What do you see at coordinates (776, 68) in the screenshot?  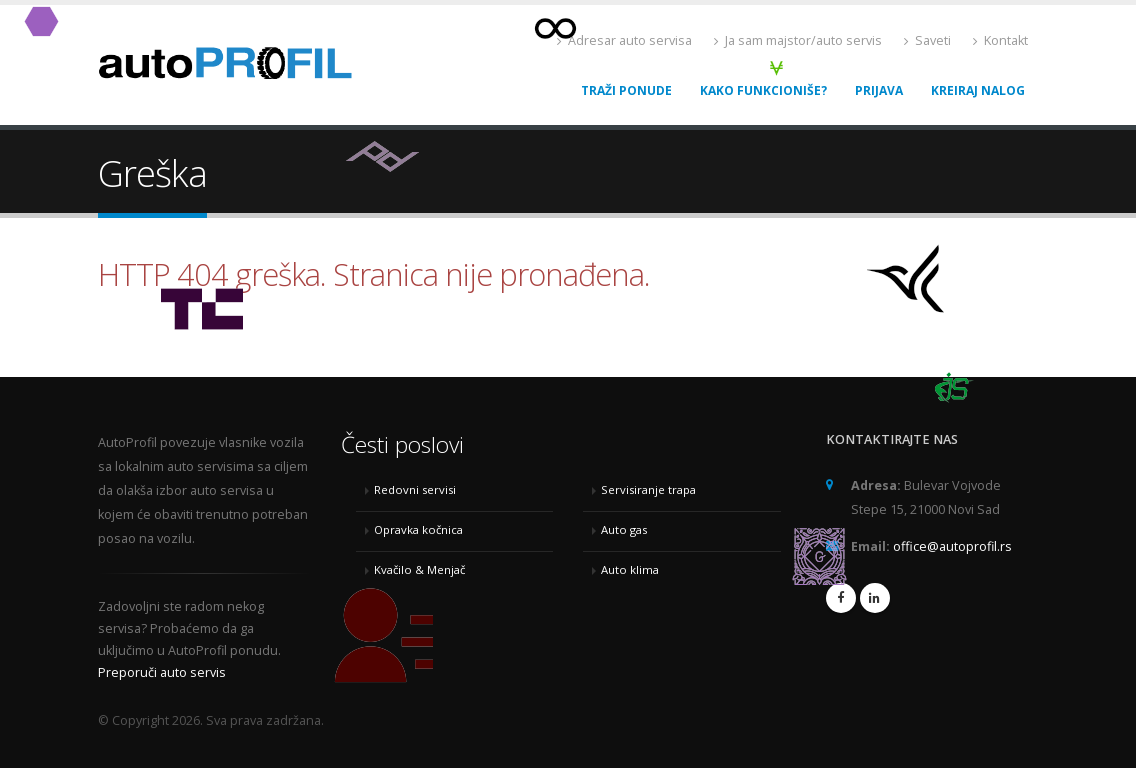 I see `viacoin cryptocurrency logo` at bounding box center [776, 68].